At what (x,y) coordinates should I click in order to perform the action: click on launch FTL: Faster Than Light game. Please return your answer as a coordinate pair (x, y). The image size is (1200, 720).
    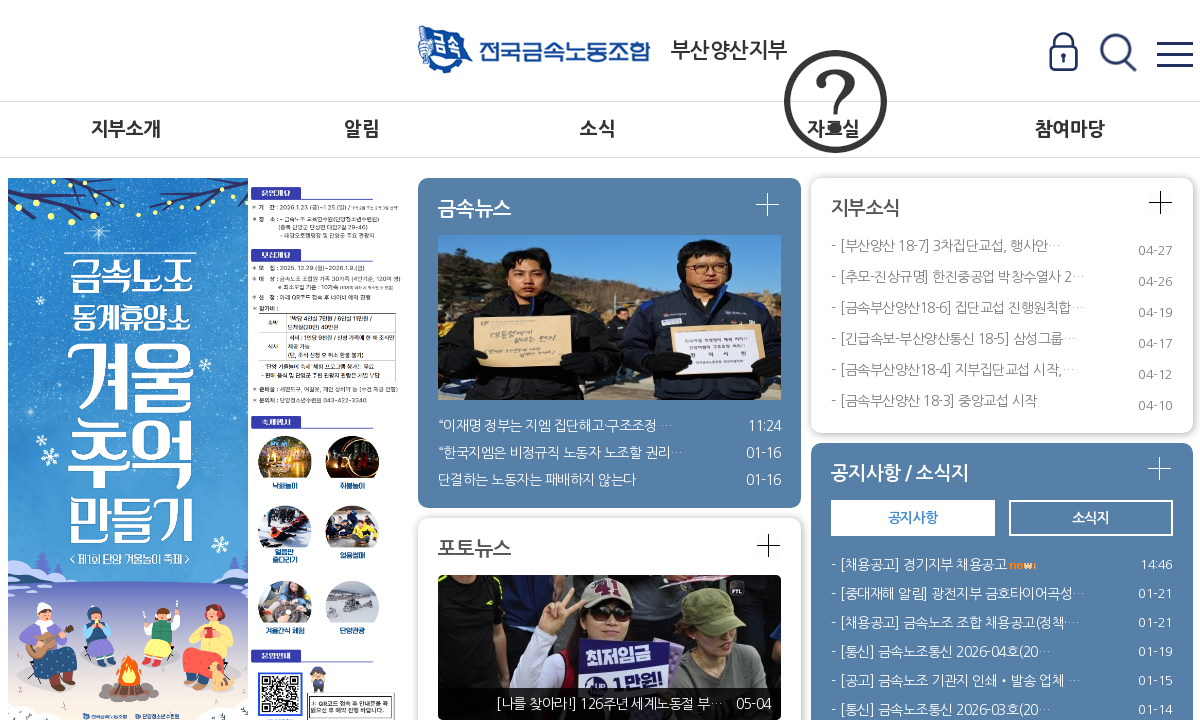
    Looking at the image, I should click on (737, 588).